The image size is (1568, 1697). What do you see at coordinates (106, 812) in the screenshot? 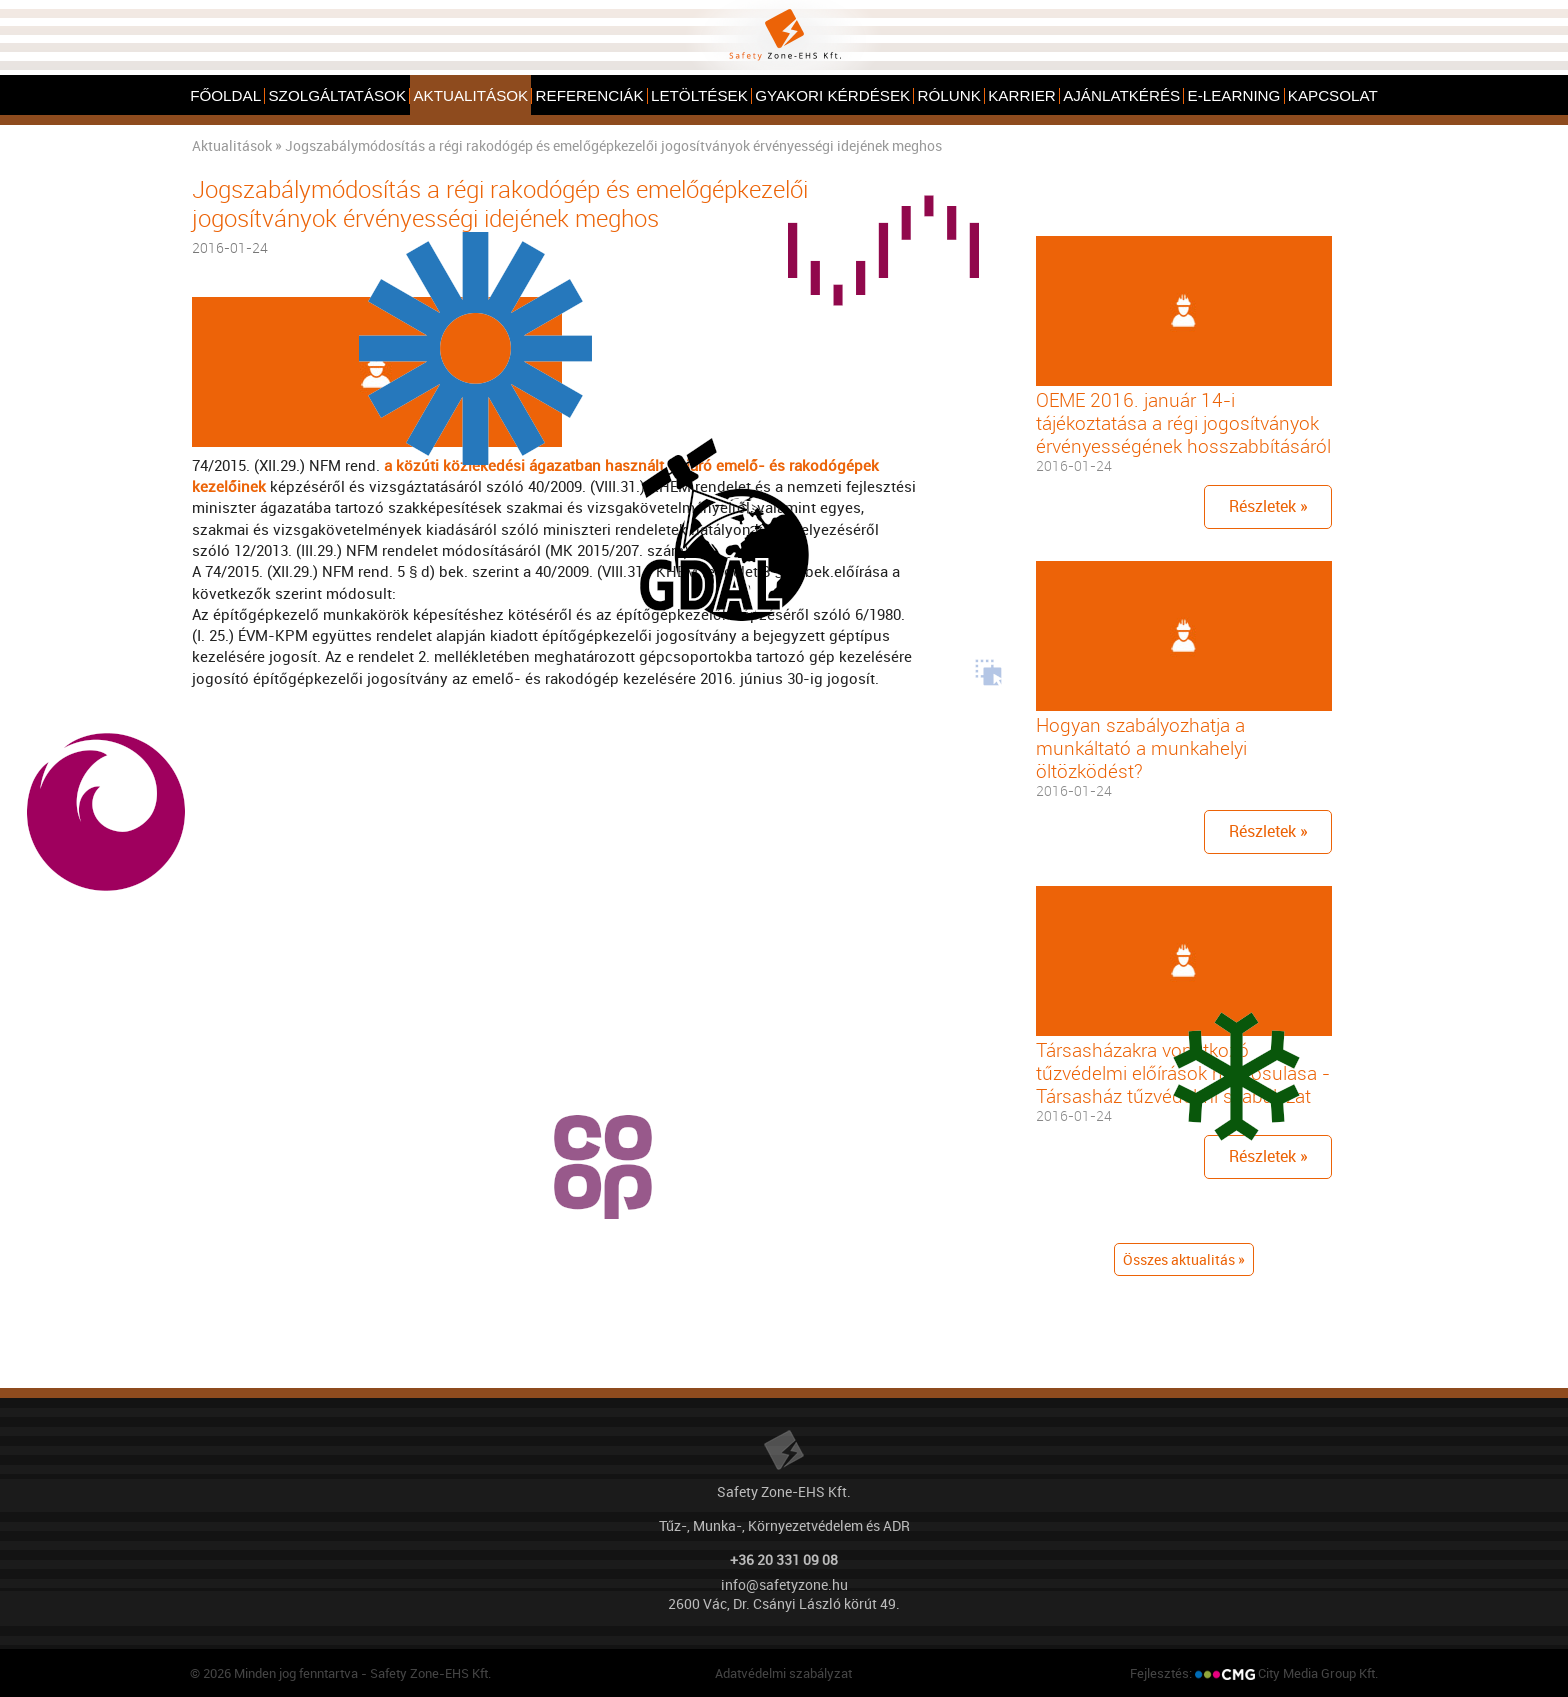
I see `open Firefox browser` at bounding box center [106, 812].